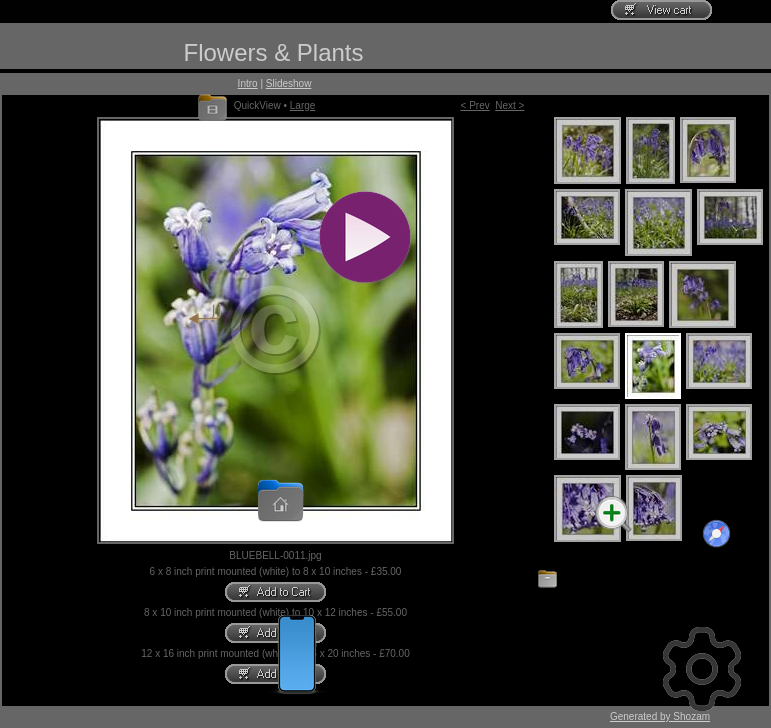 The image size is (771, 728). What do you see at coordinates (547, 578) in the screenshot?
I see `open the file manager application` at bounding box center [547, 578].